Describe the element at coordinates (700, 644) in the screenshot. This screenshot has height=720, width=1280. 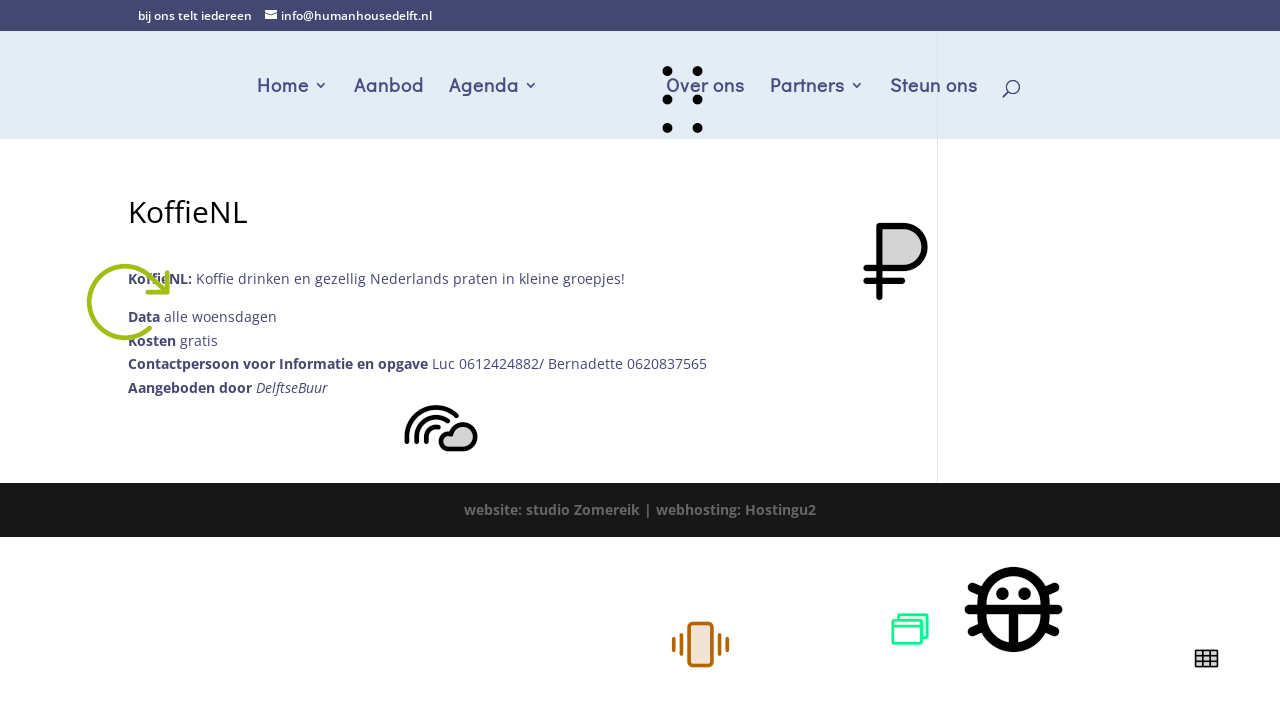
I see `toggle vibration mode on your device` at that location.